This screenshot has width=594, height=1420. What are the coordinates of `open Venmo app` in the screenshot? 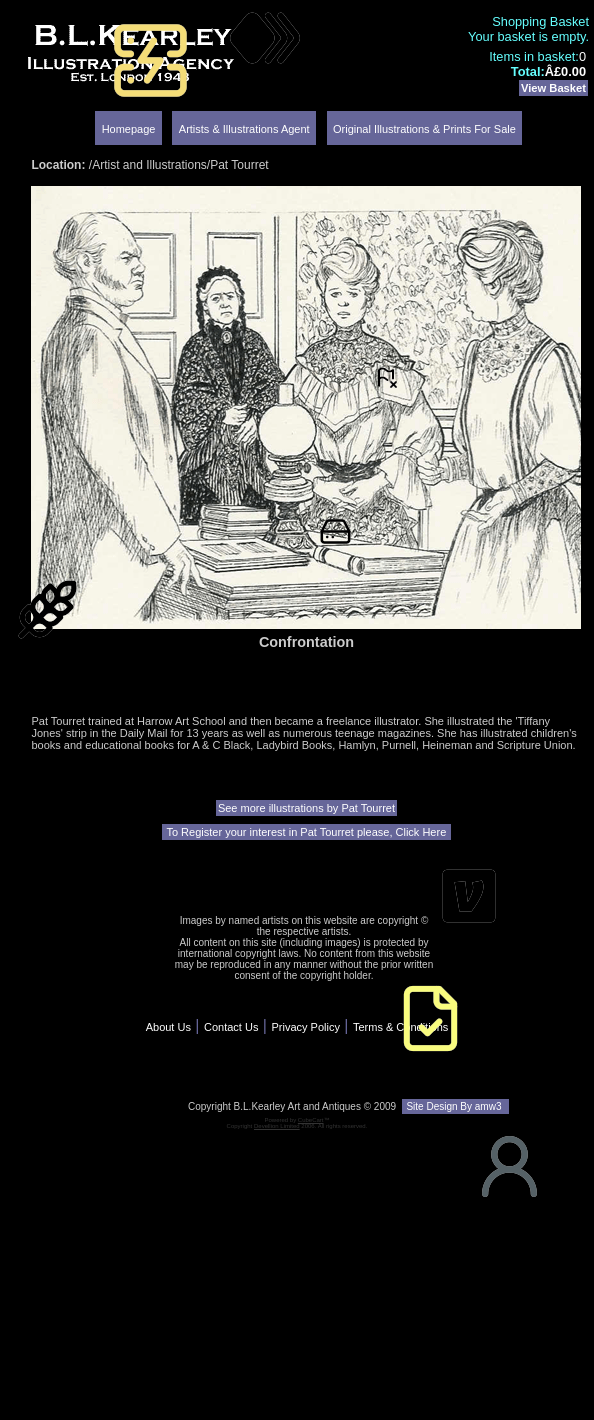 It's located at (469, 896).